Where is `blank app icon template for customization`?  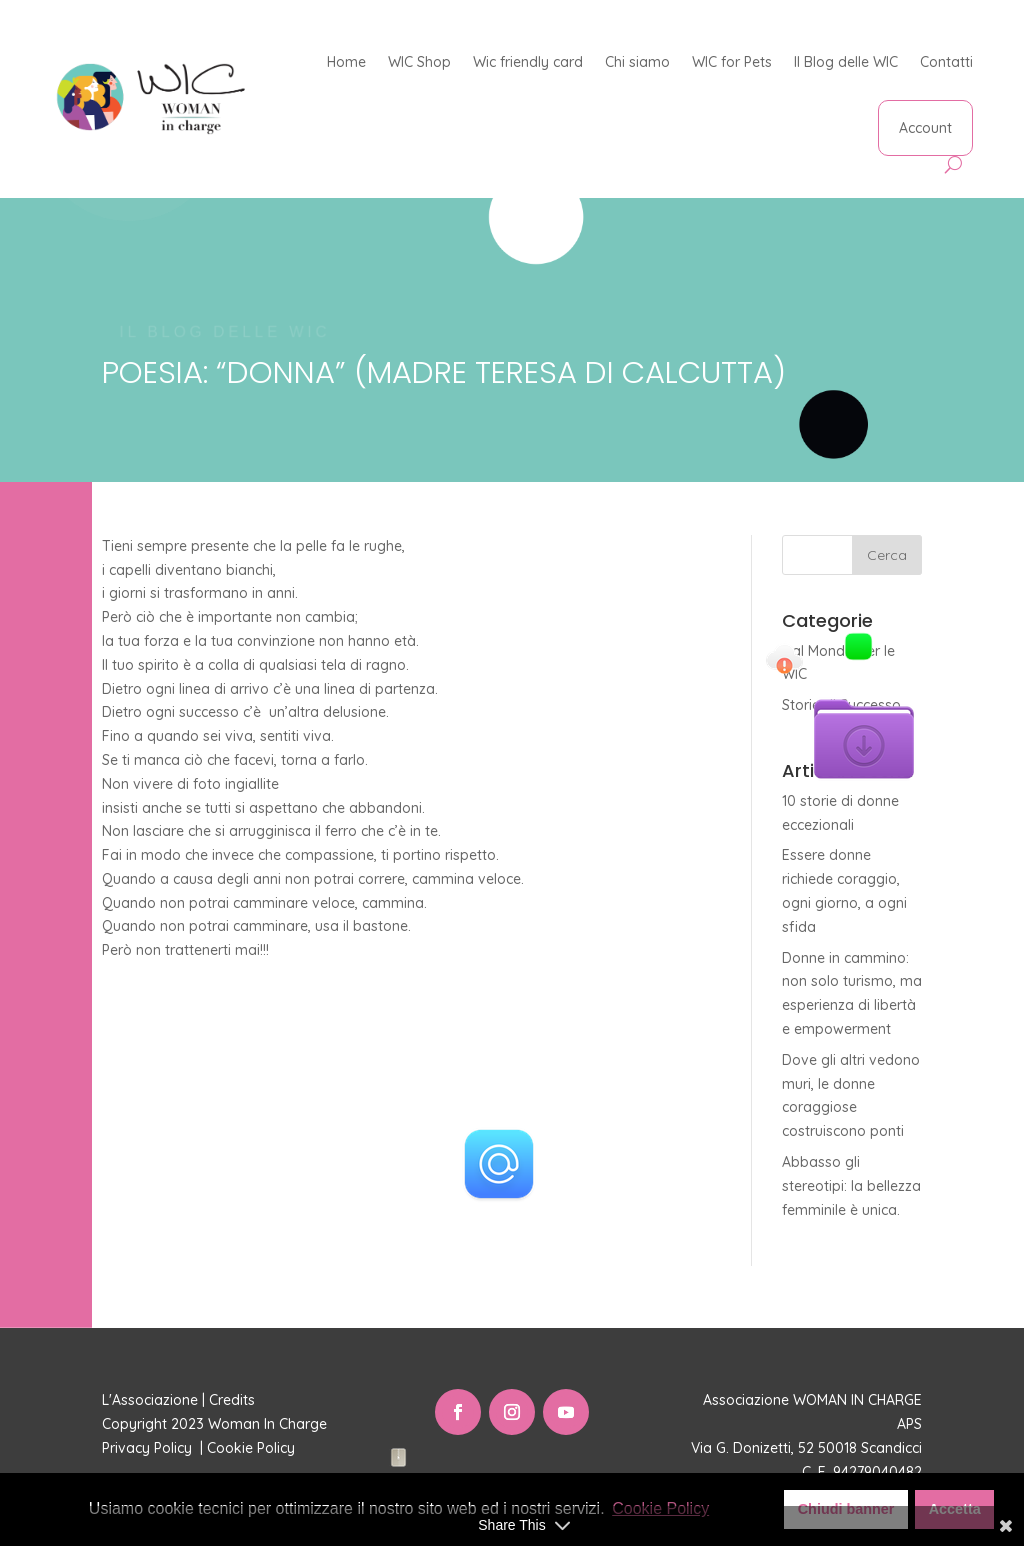
blank app icon template for customization is located at coordinates (858, 646).